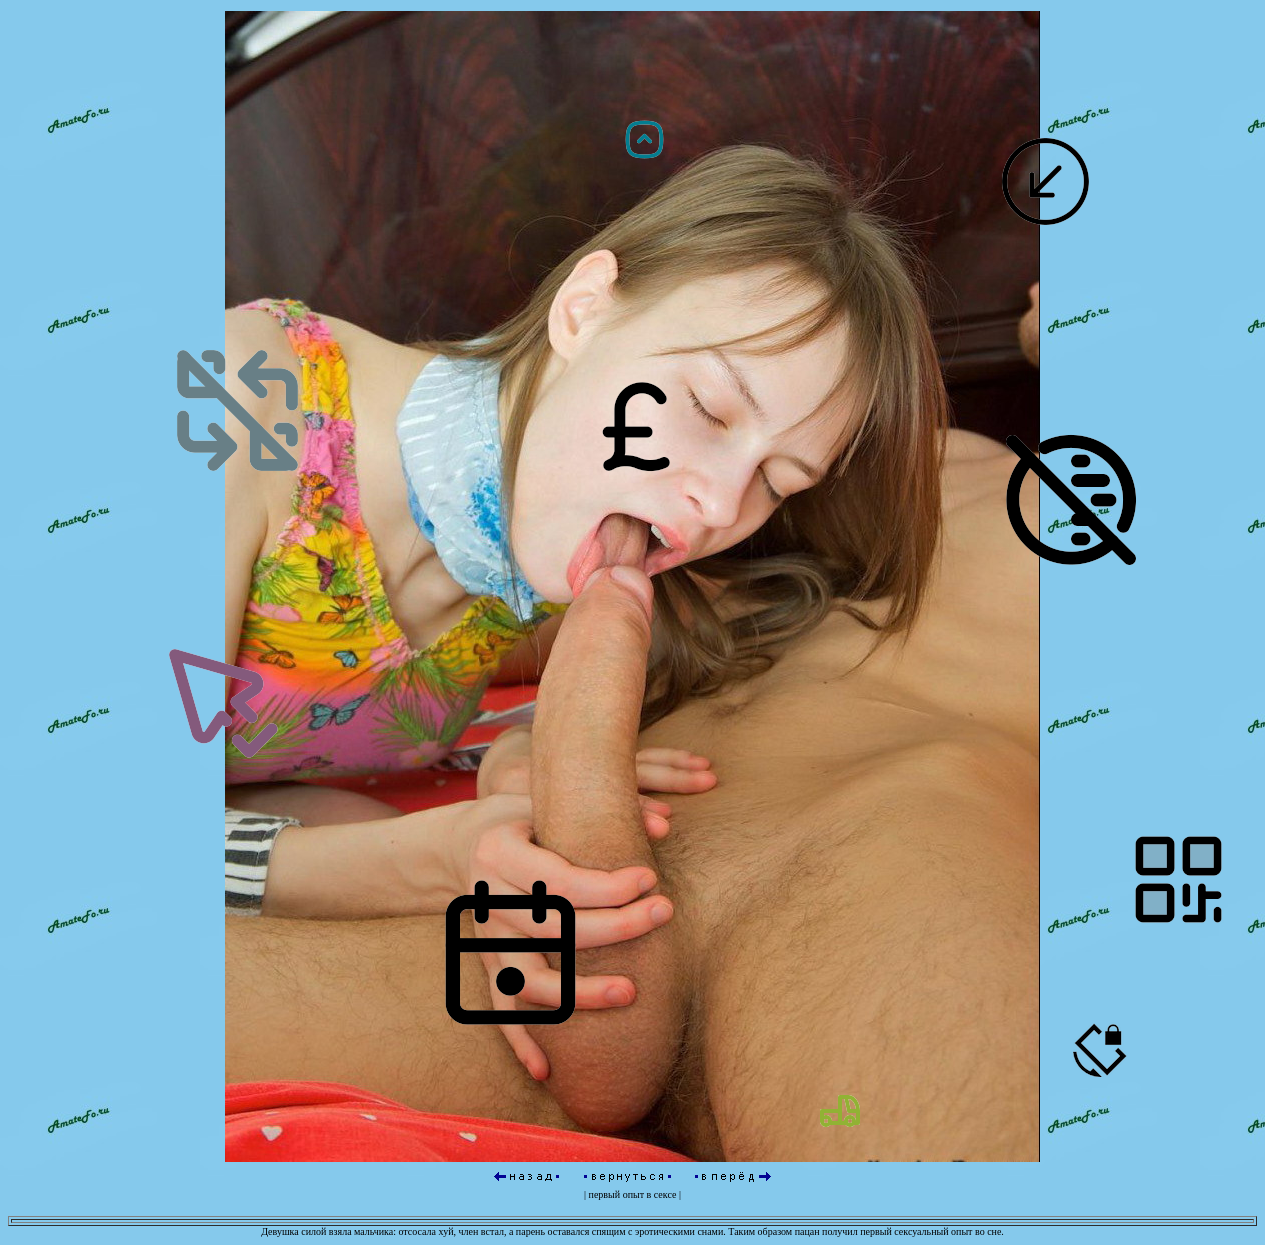 Image resolution: width=1265 pixels, height=1245 pixels. Describe the element at coordinates (1071, 500) in the screenshot. I see `disable shadow effects` at that location.